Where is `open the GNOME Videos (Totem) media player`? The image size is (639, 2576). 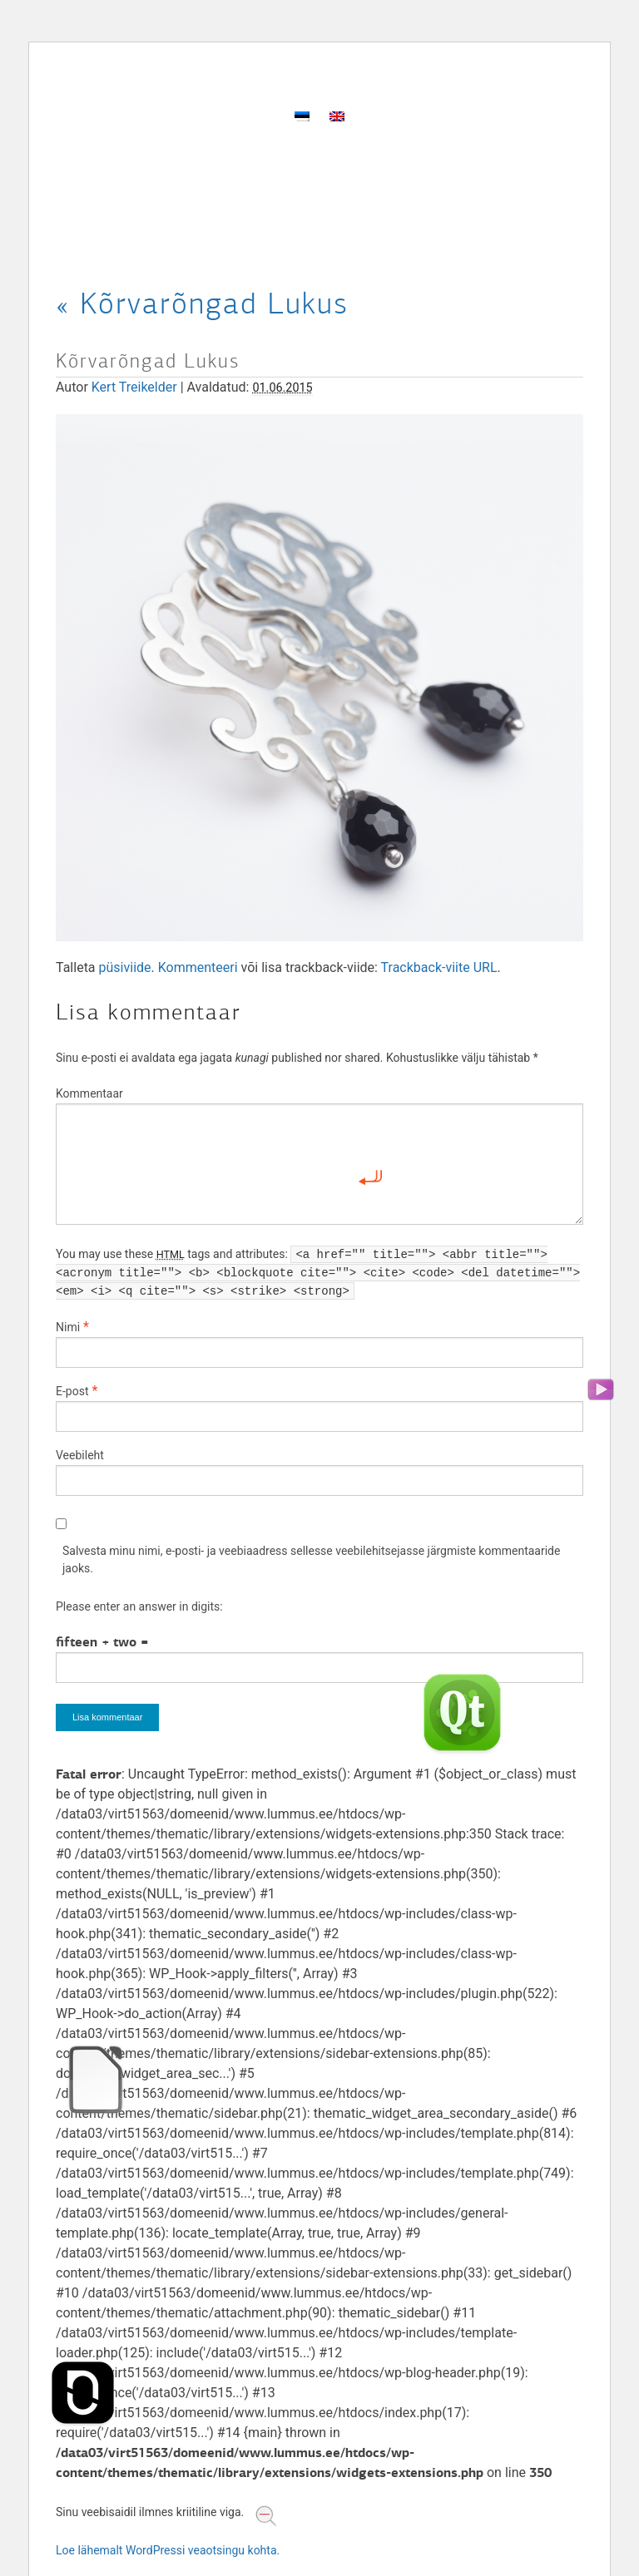 open the GNOME Videos (Totem) media player is located at coordinates (601, 1389).